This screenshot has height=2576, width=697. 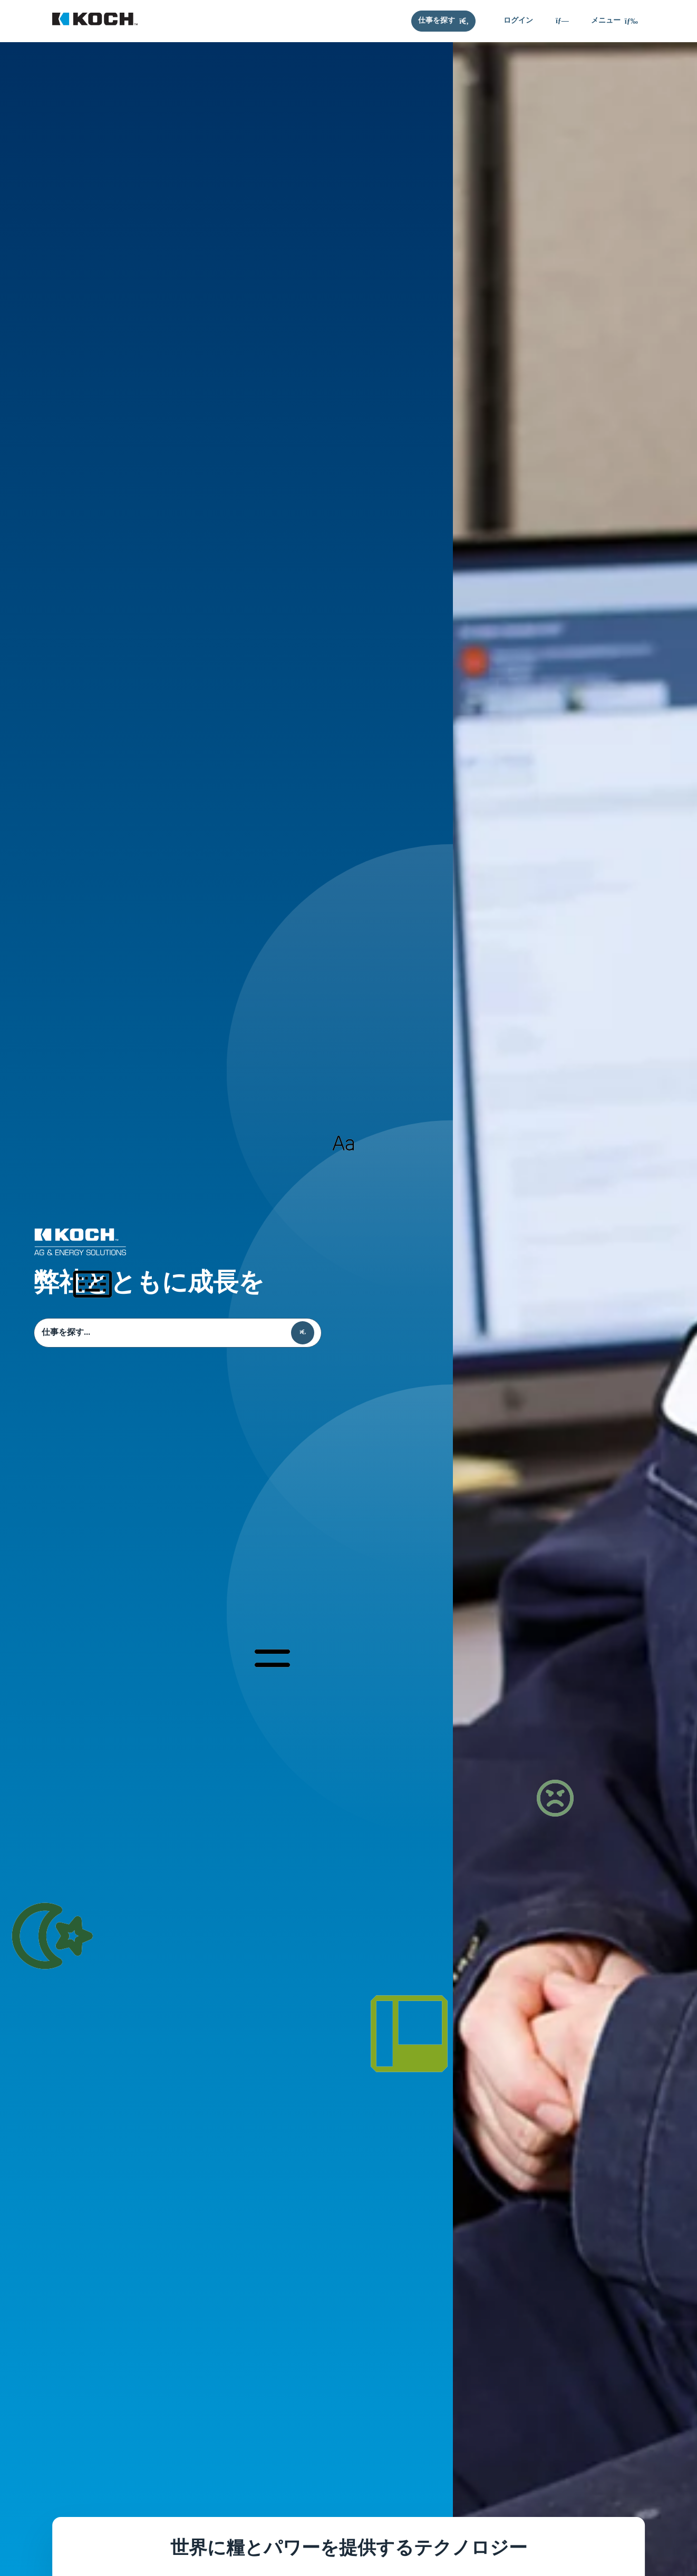 I want to click on adjust text formatting and font settings, so click(x=343, y=1143).